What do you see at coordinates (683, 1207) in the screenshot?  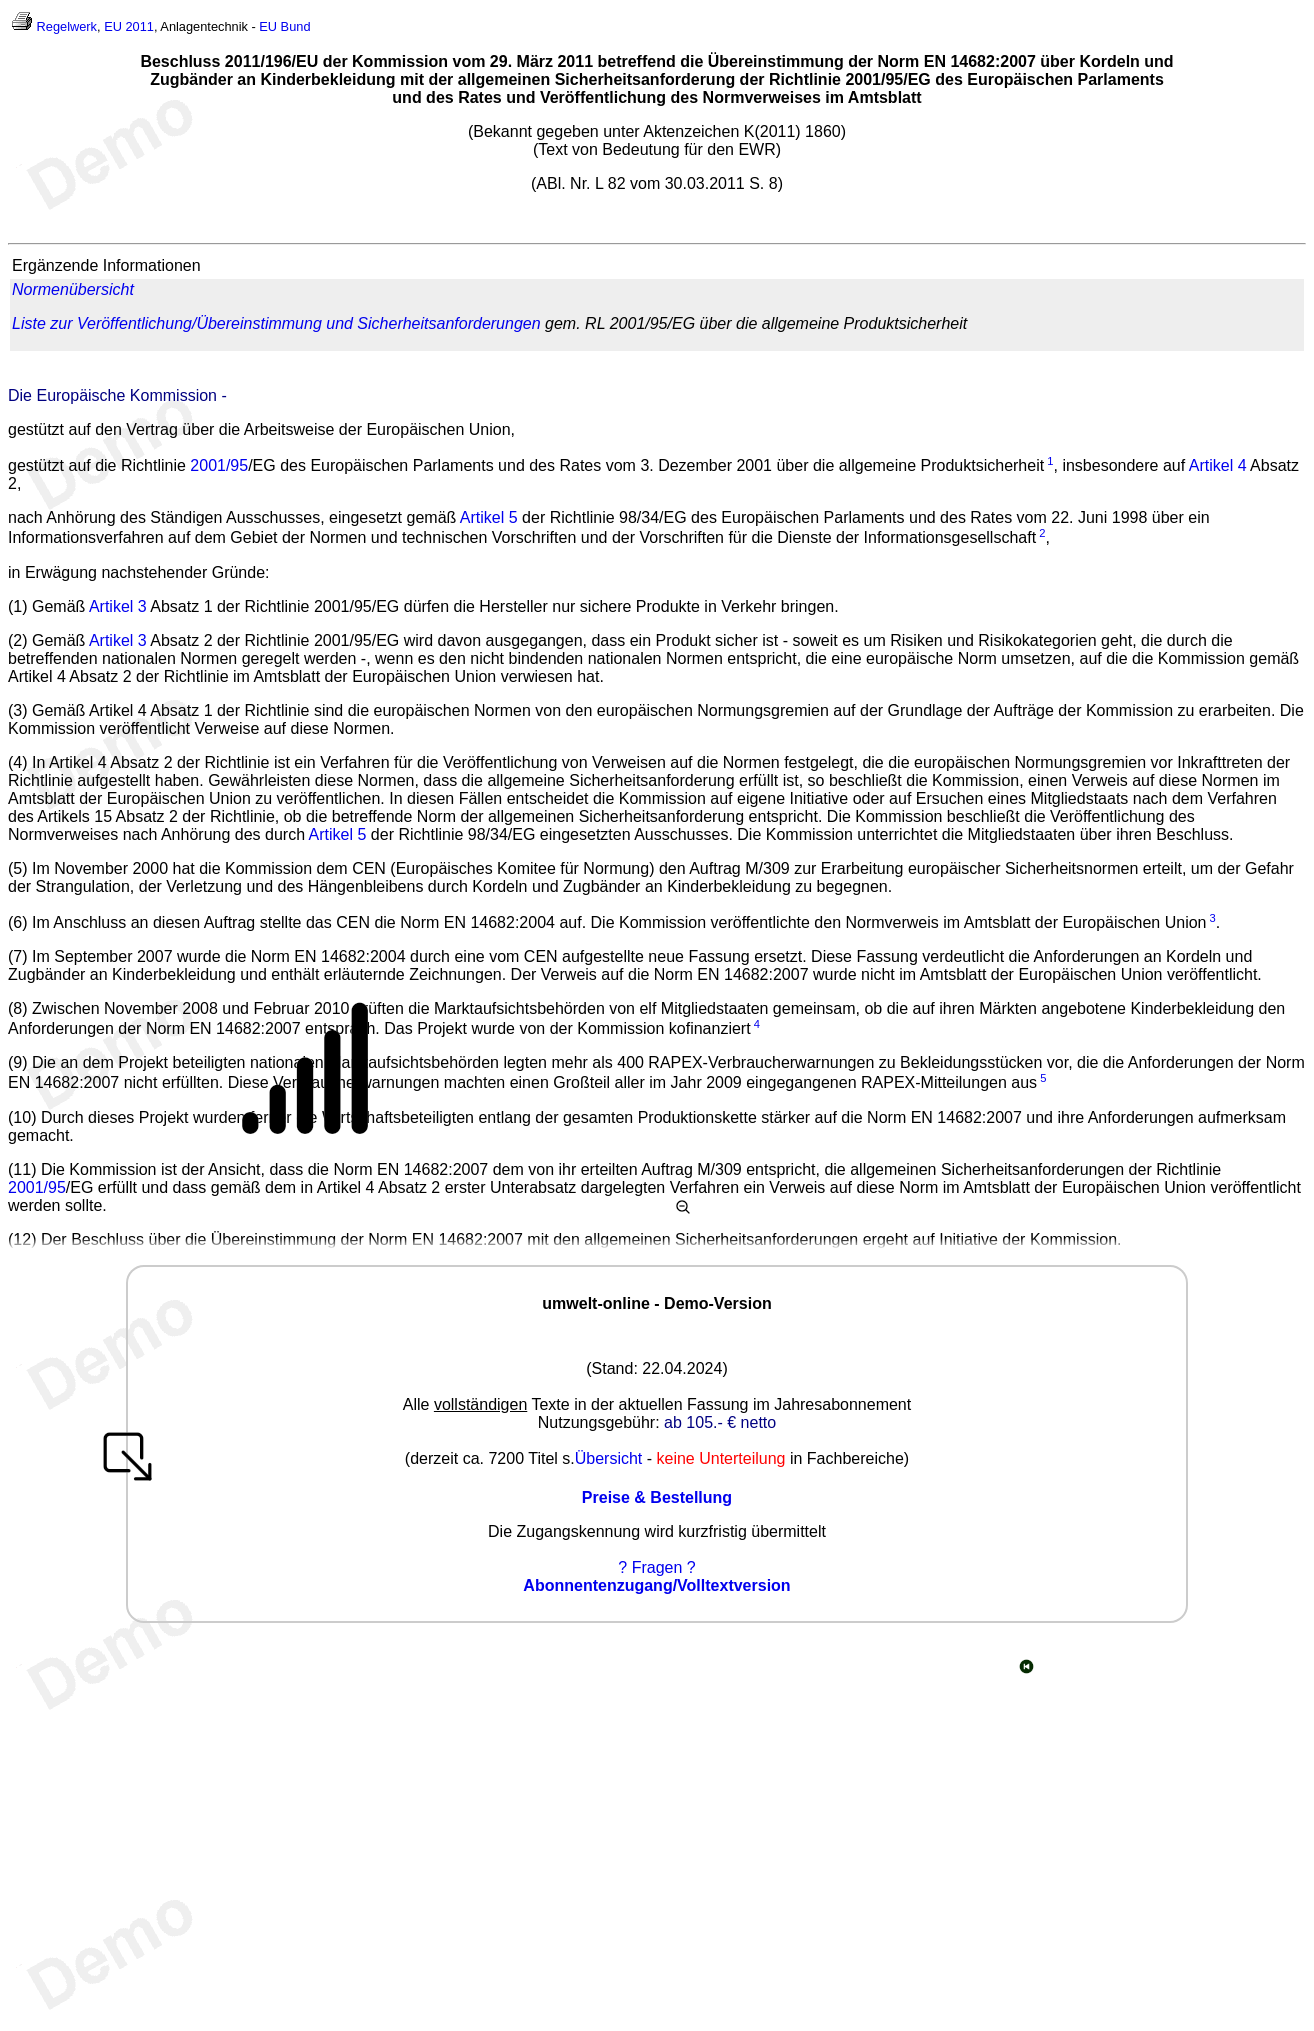 I see `zoom out` at bounding box center [683, 1207].